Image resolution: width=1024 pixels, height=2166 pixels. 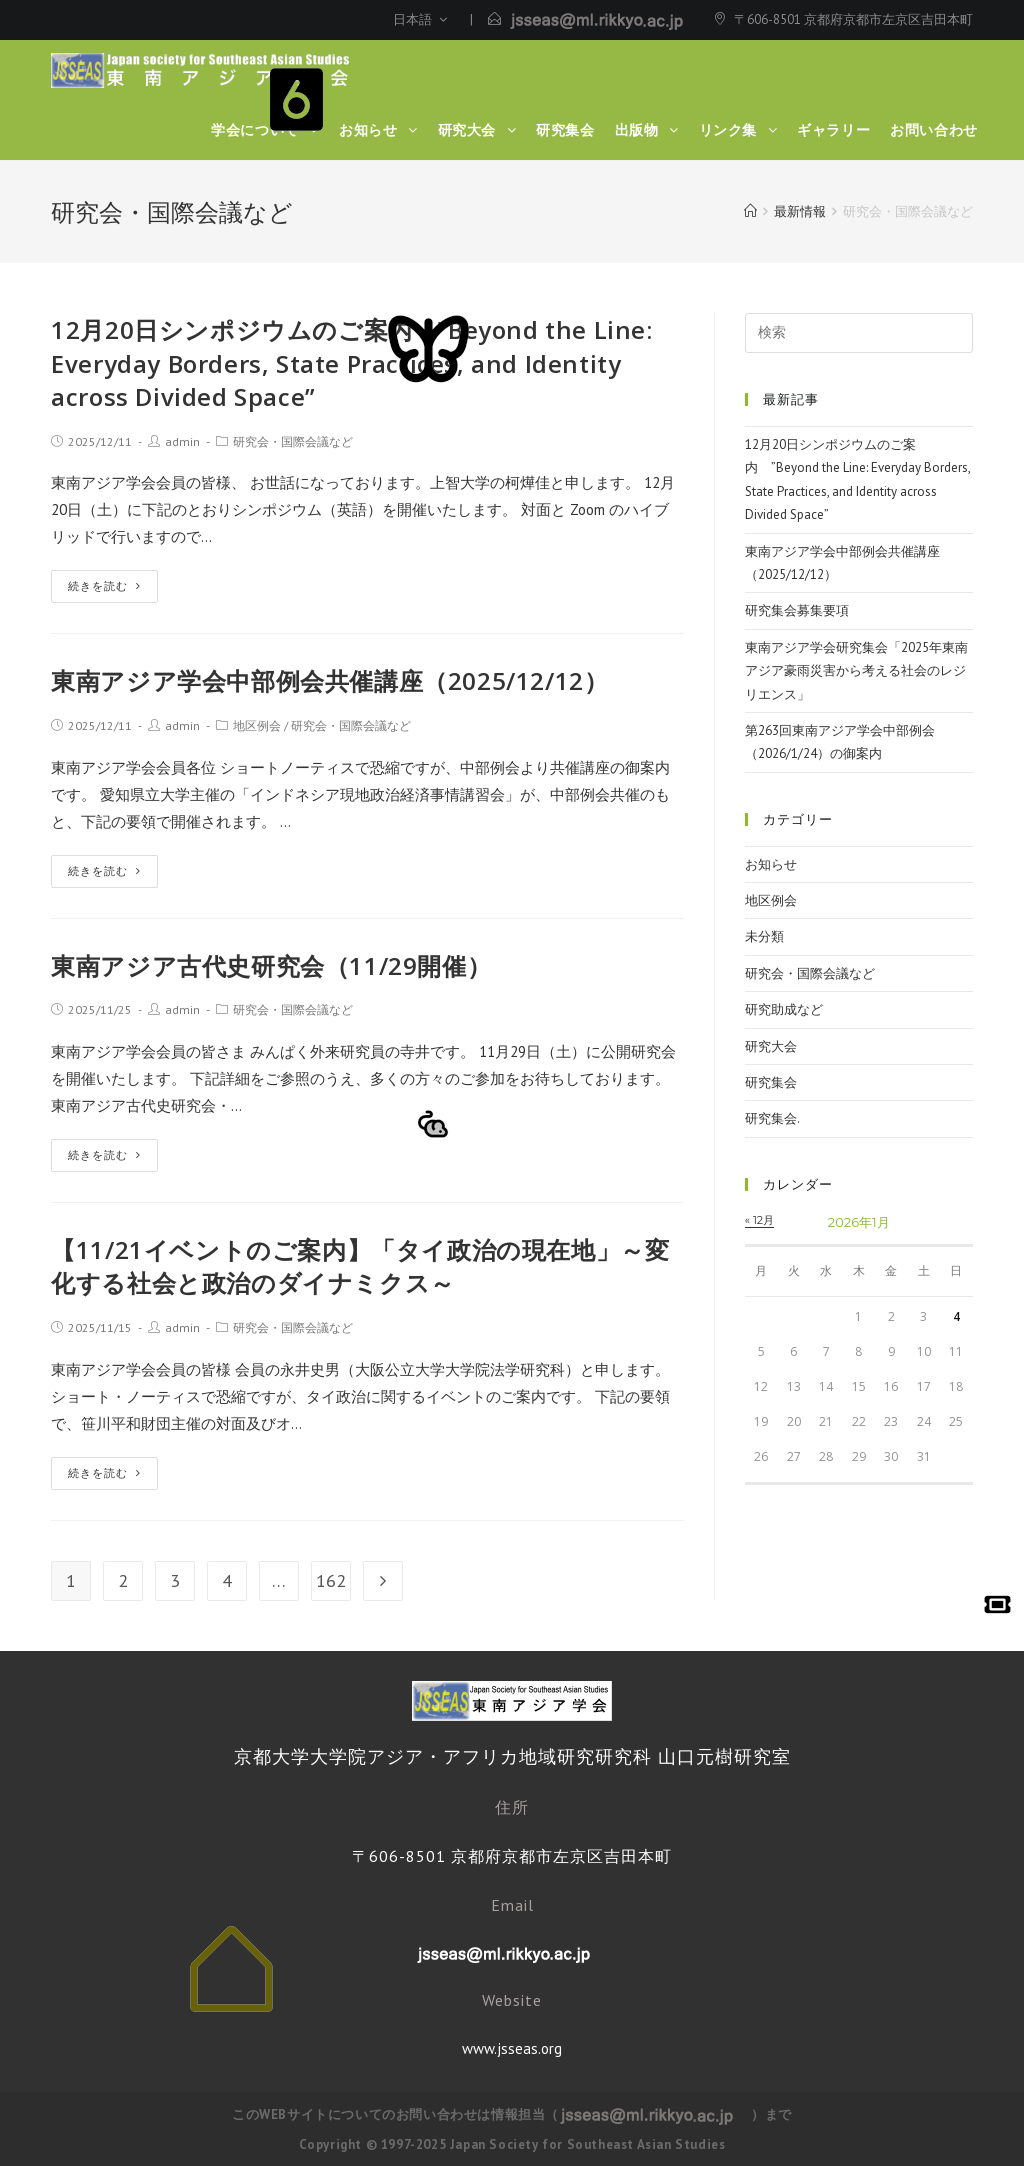 What do you see at coordinates (433, 1124) in the screenshot?
I see `request pest control services for rodents` at bounding box center [433, 1124].